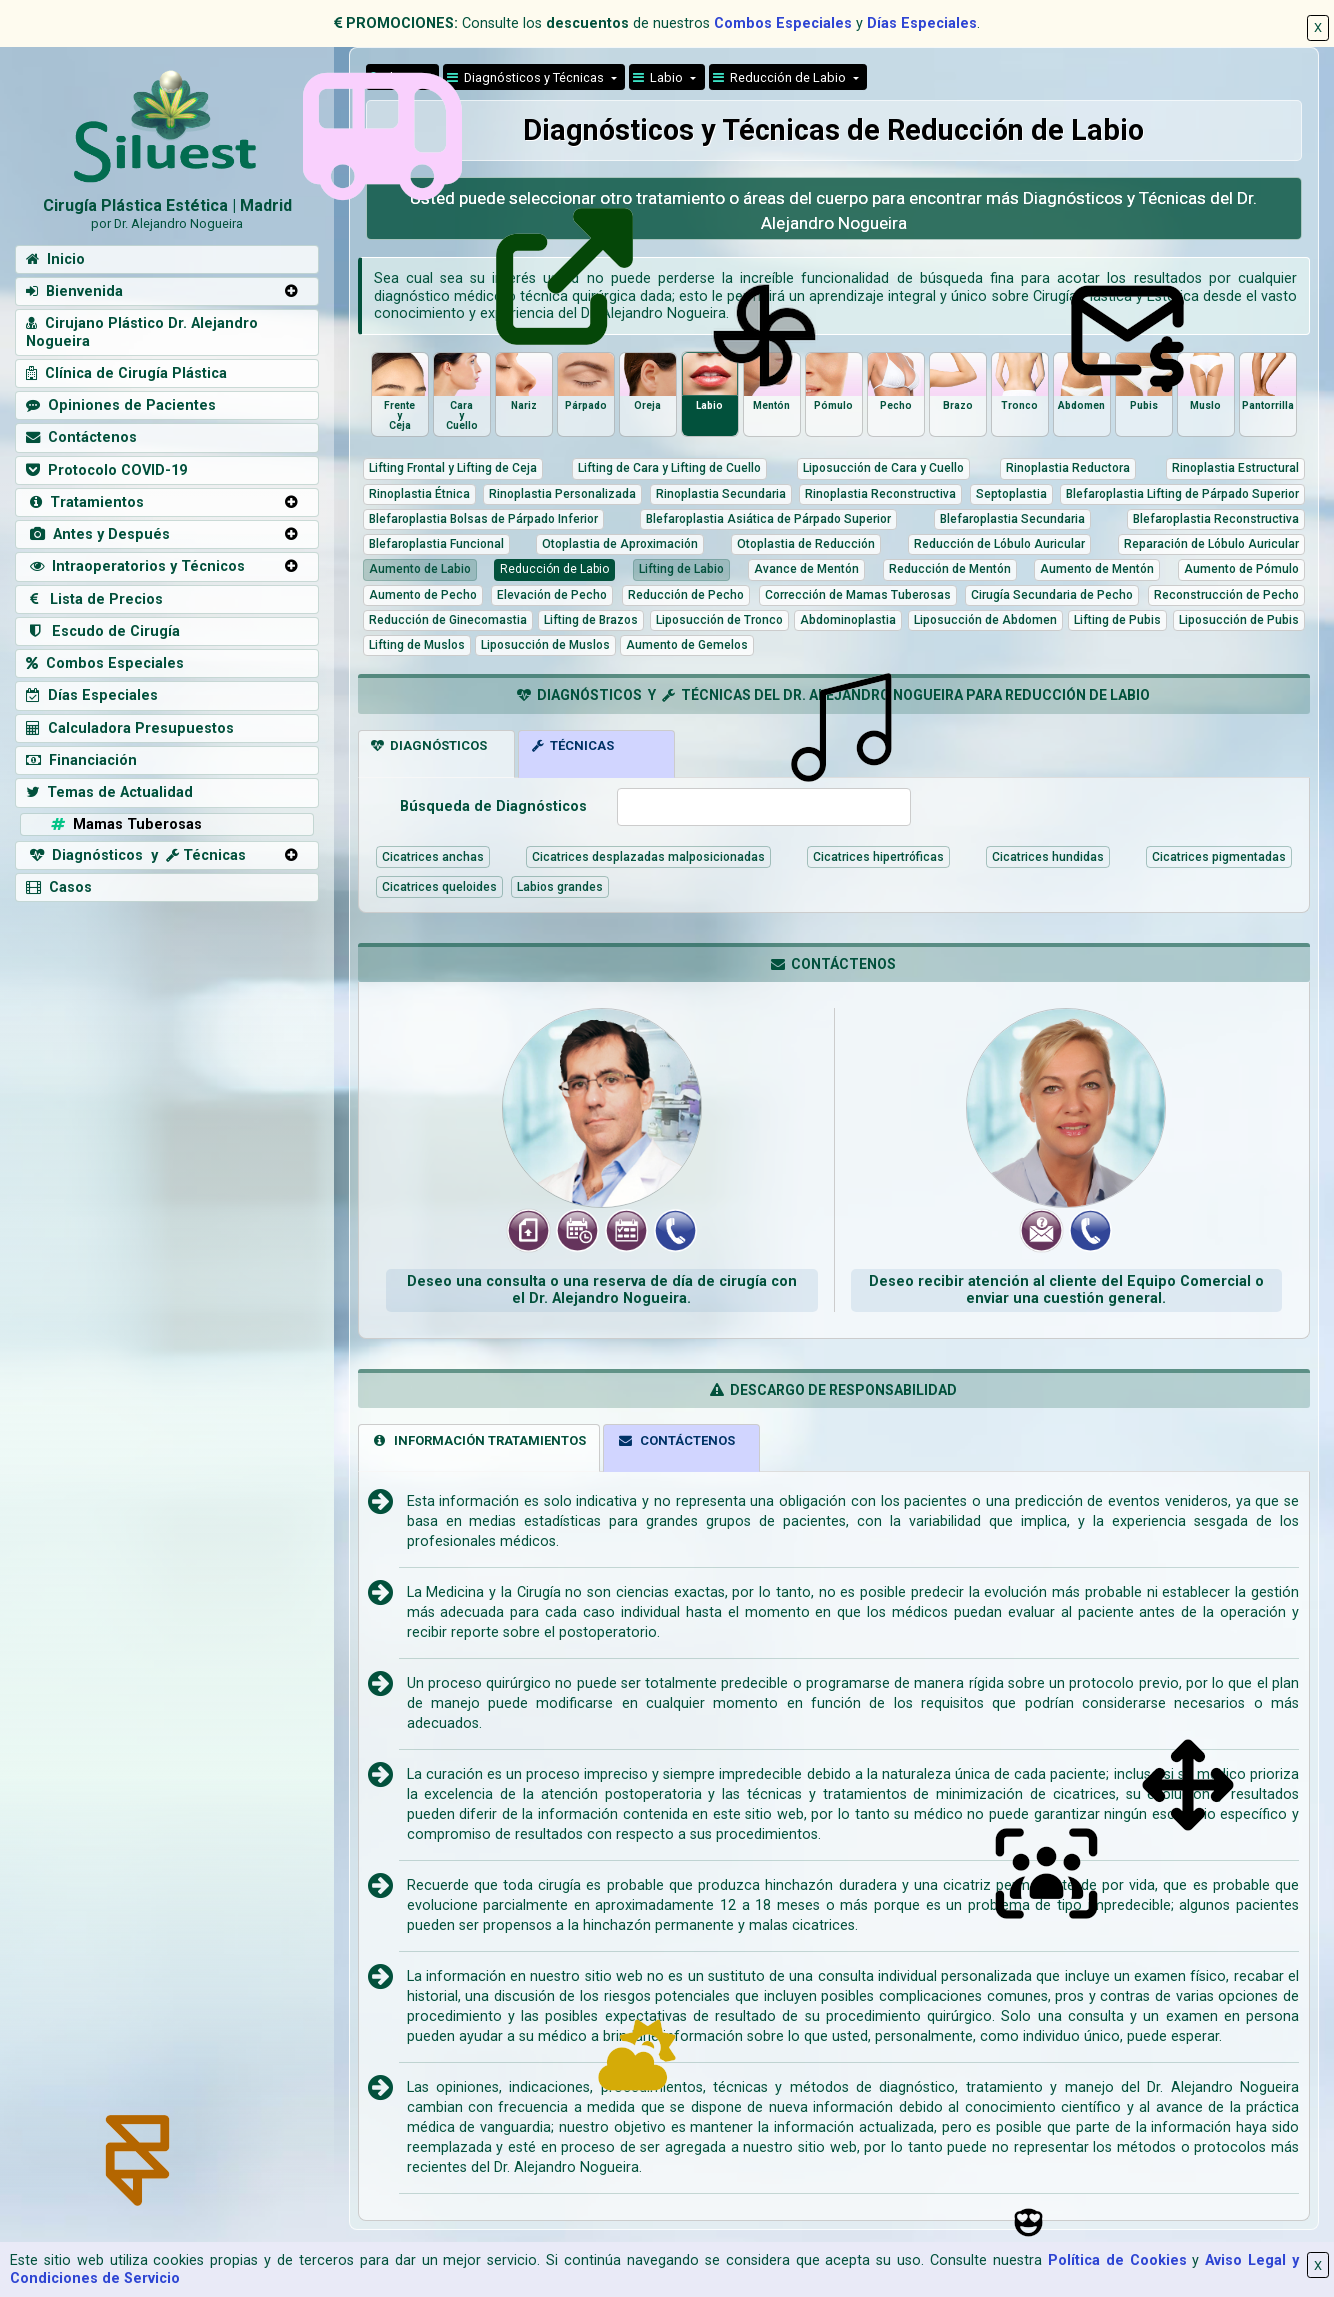 The width and height of the screenshot is (1334, 2297). Describe the element at coordinates (1188, 1785) in the screenshot. I see `move or reposition an element` at that location.